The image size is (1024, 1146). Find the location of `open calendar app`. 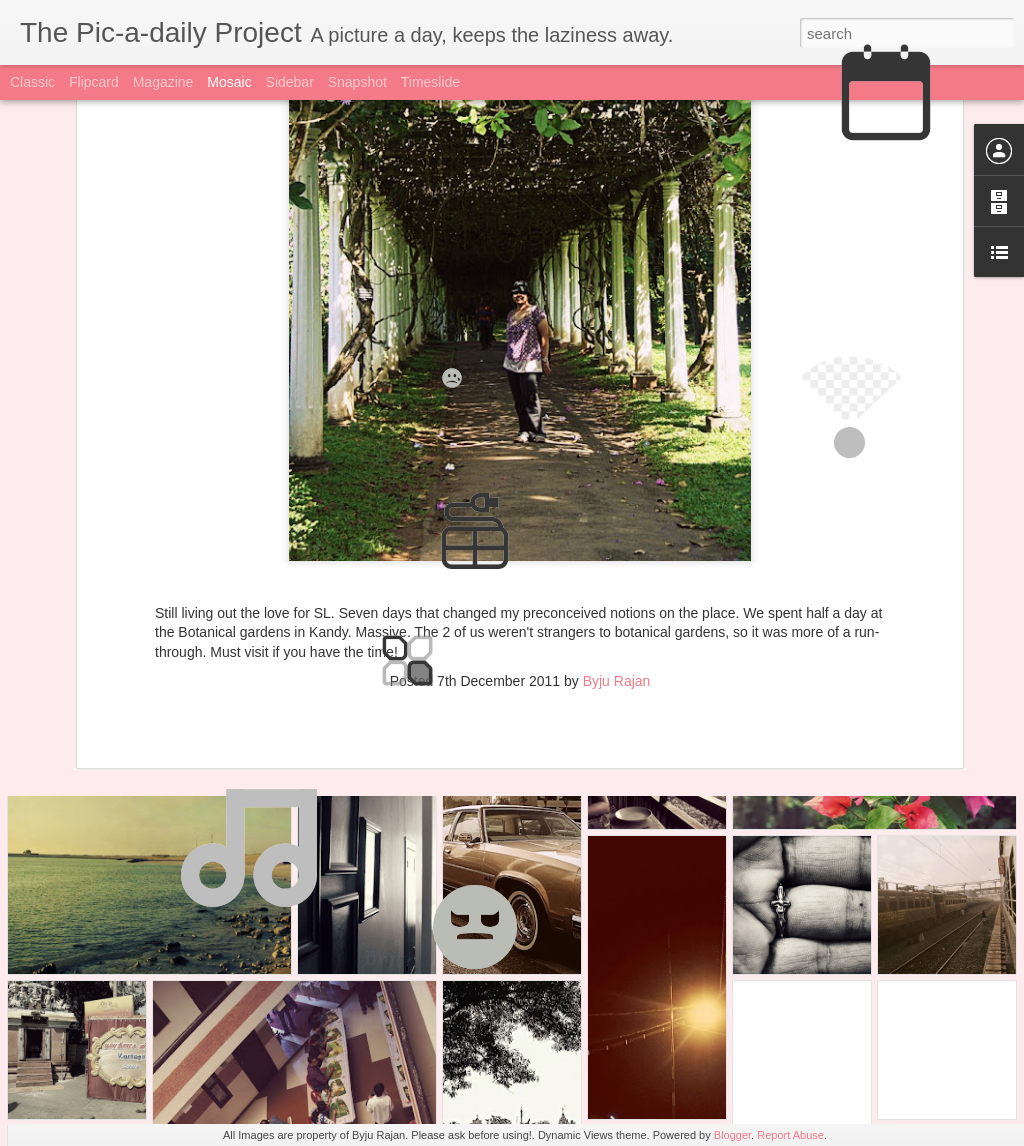

open calendar app is located at coordinates (886, 96).